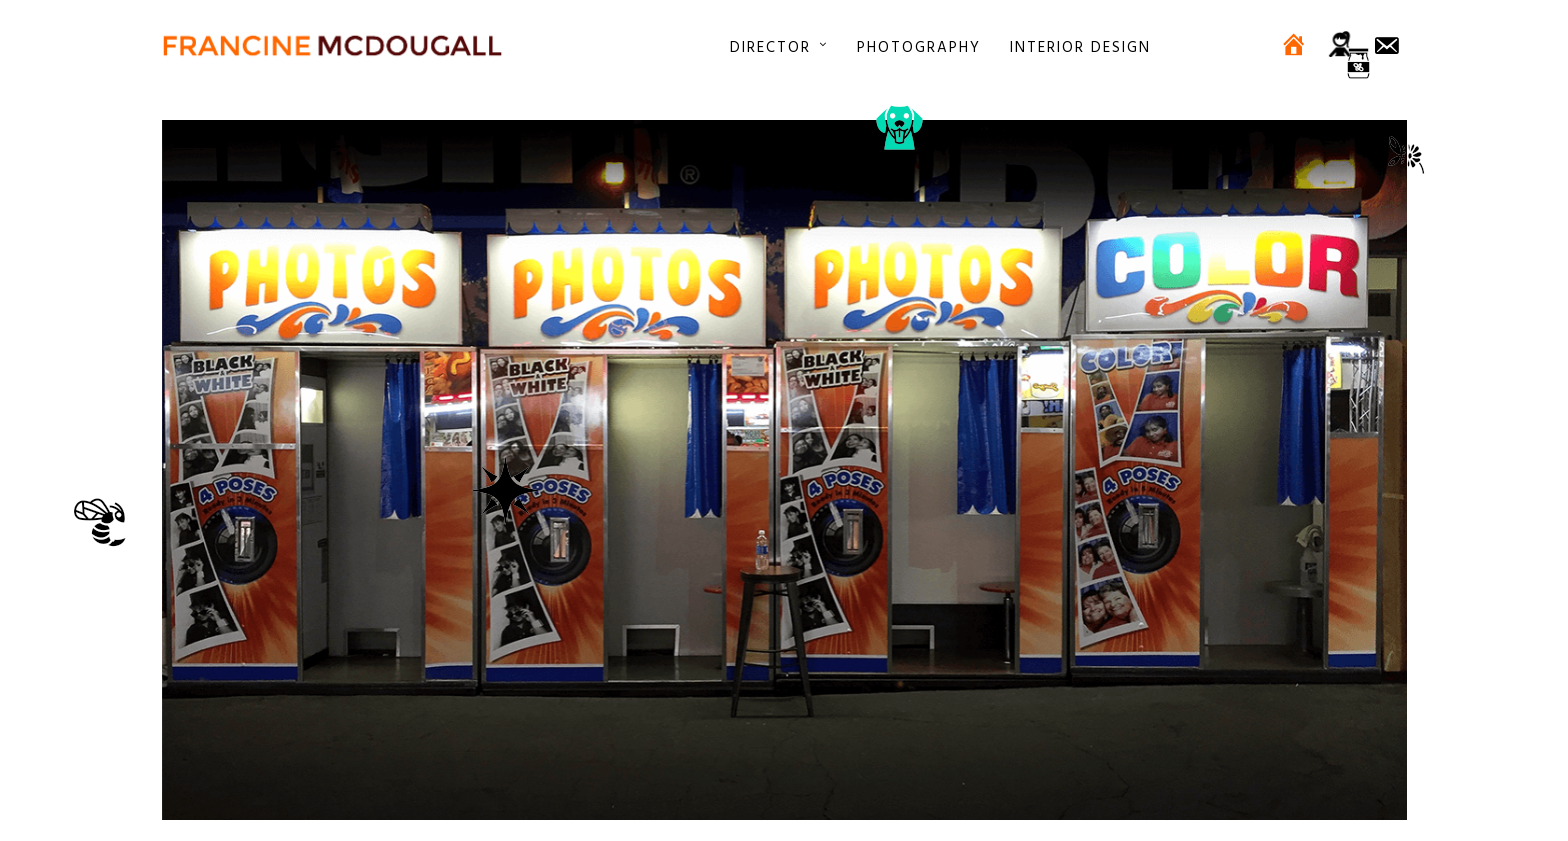  What do you see at coordinates (1405, 154) in the screenshot?
I see `access garden or nature-themed game content` at bounding box center [1405, 154].